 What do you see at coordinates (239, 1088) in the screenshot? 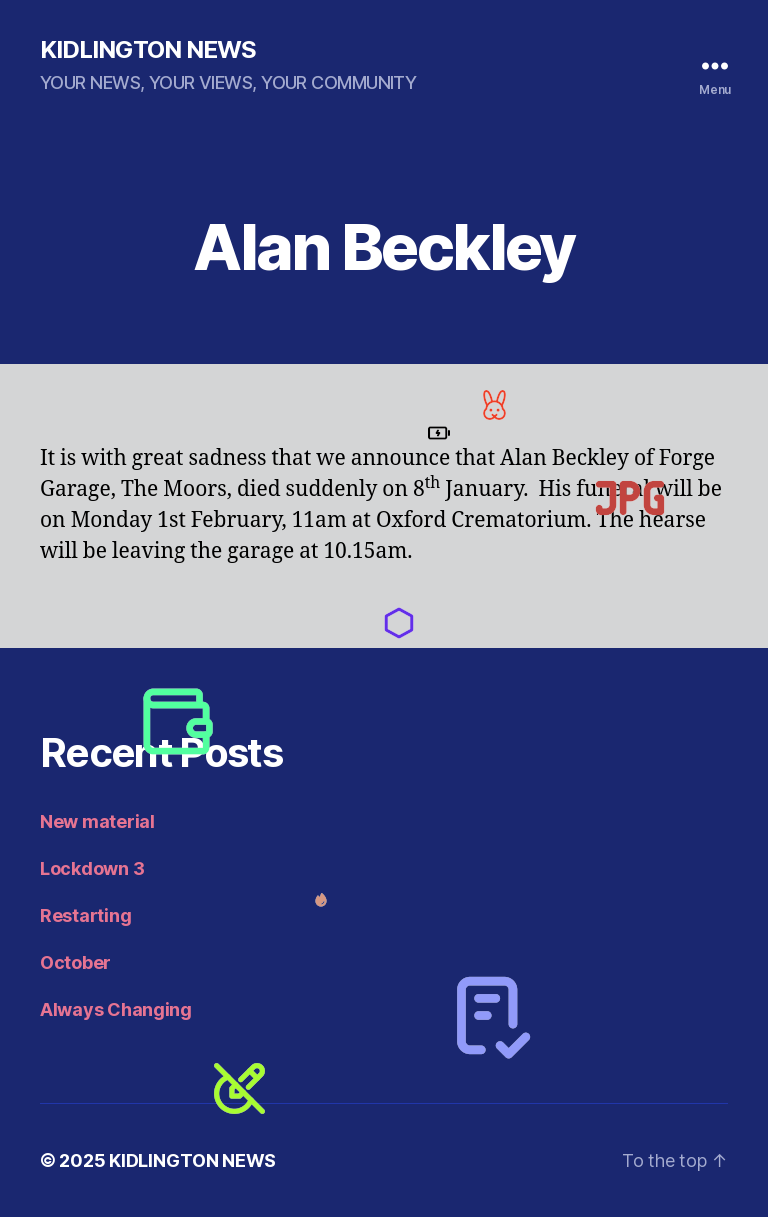
I see `editing is disabled or unavailable` at bounding box center [239, 1088].